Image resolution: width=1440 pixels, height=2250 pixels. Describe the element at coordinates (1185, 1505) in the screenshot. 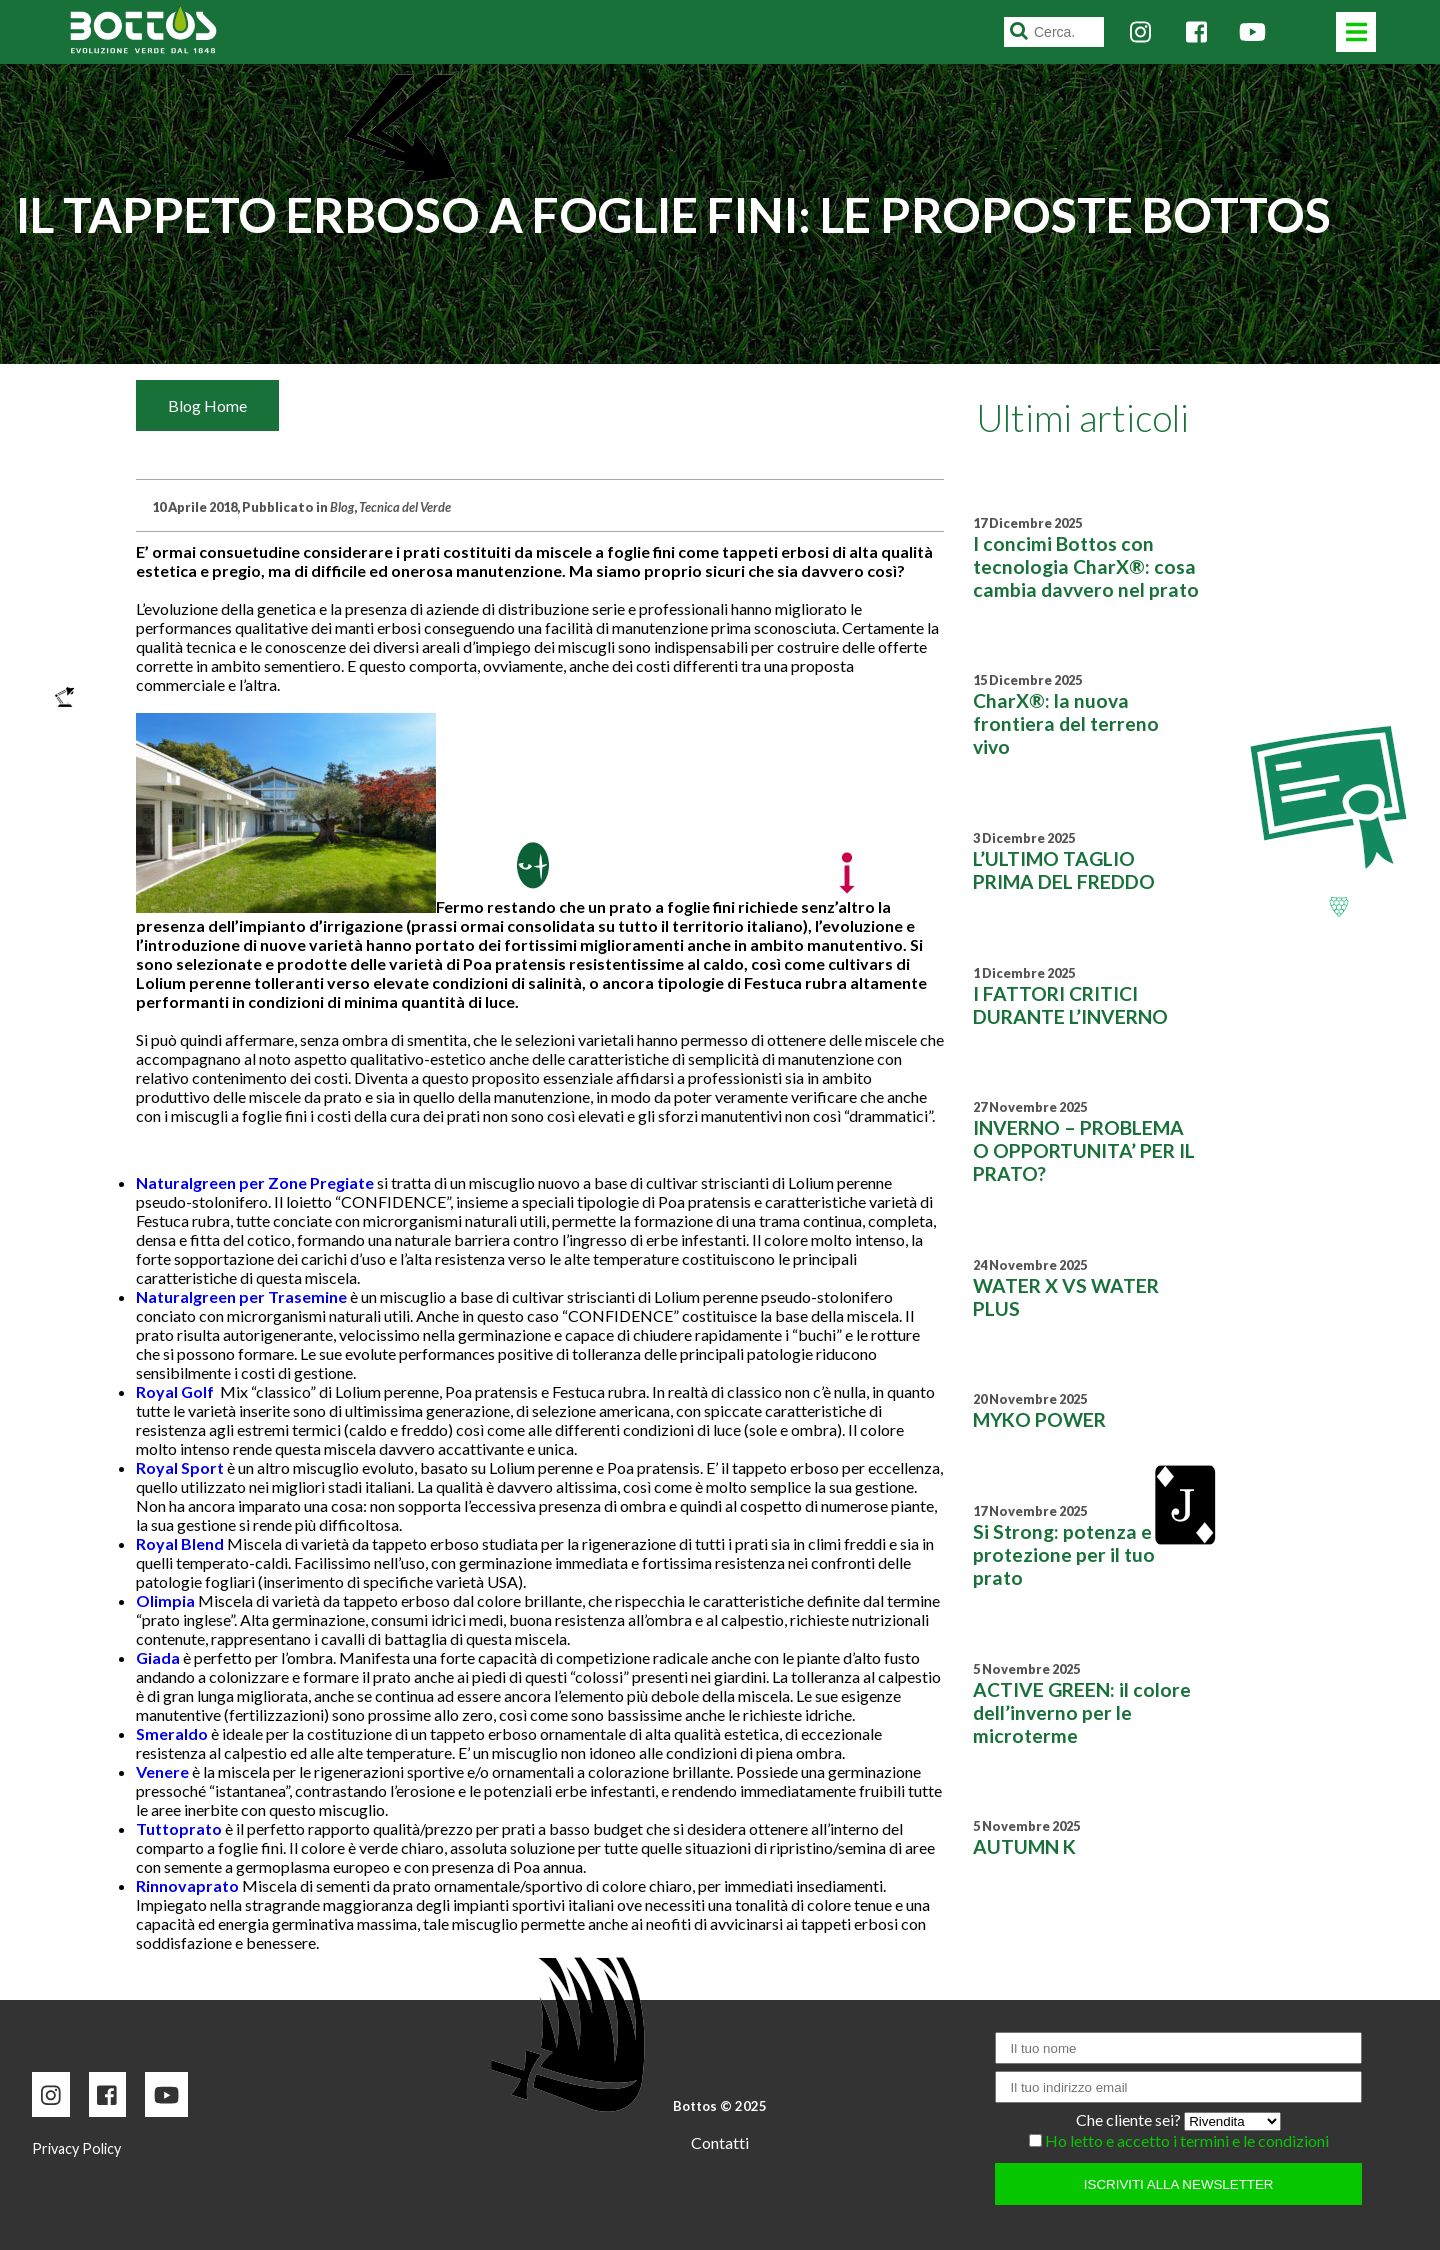

I see `jack of diamonds playing card` at that location.